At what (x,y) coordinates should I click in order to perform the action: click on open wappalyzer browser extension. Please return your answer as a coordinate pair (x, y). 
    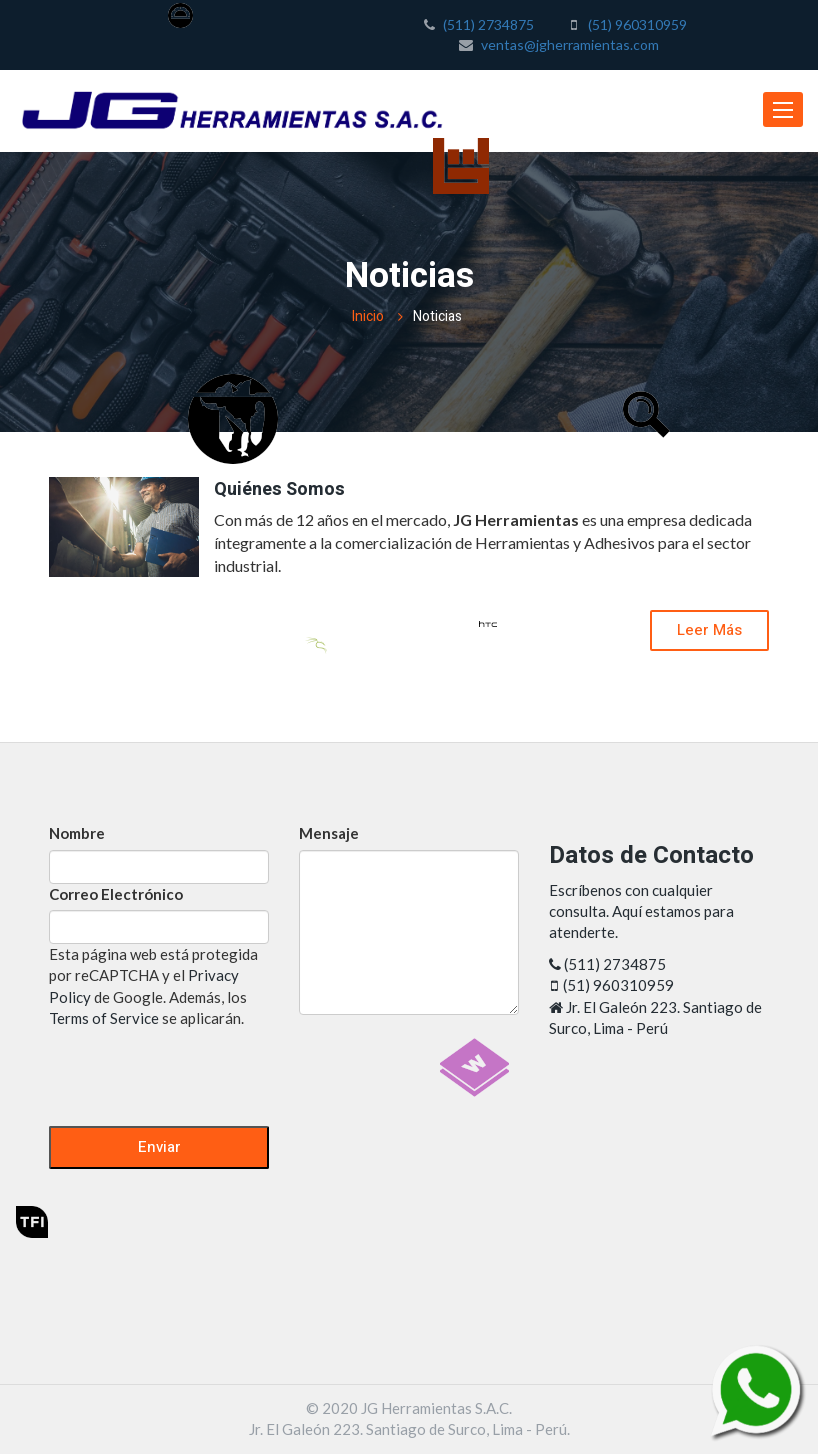
    Looking at the image, I should click on (474, 1067).